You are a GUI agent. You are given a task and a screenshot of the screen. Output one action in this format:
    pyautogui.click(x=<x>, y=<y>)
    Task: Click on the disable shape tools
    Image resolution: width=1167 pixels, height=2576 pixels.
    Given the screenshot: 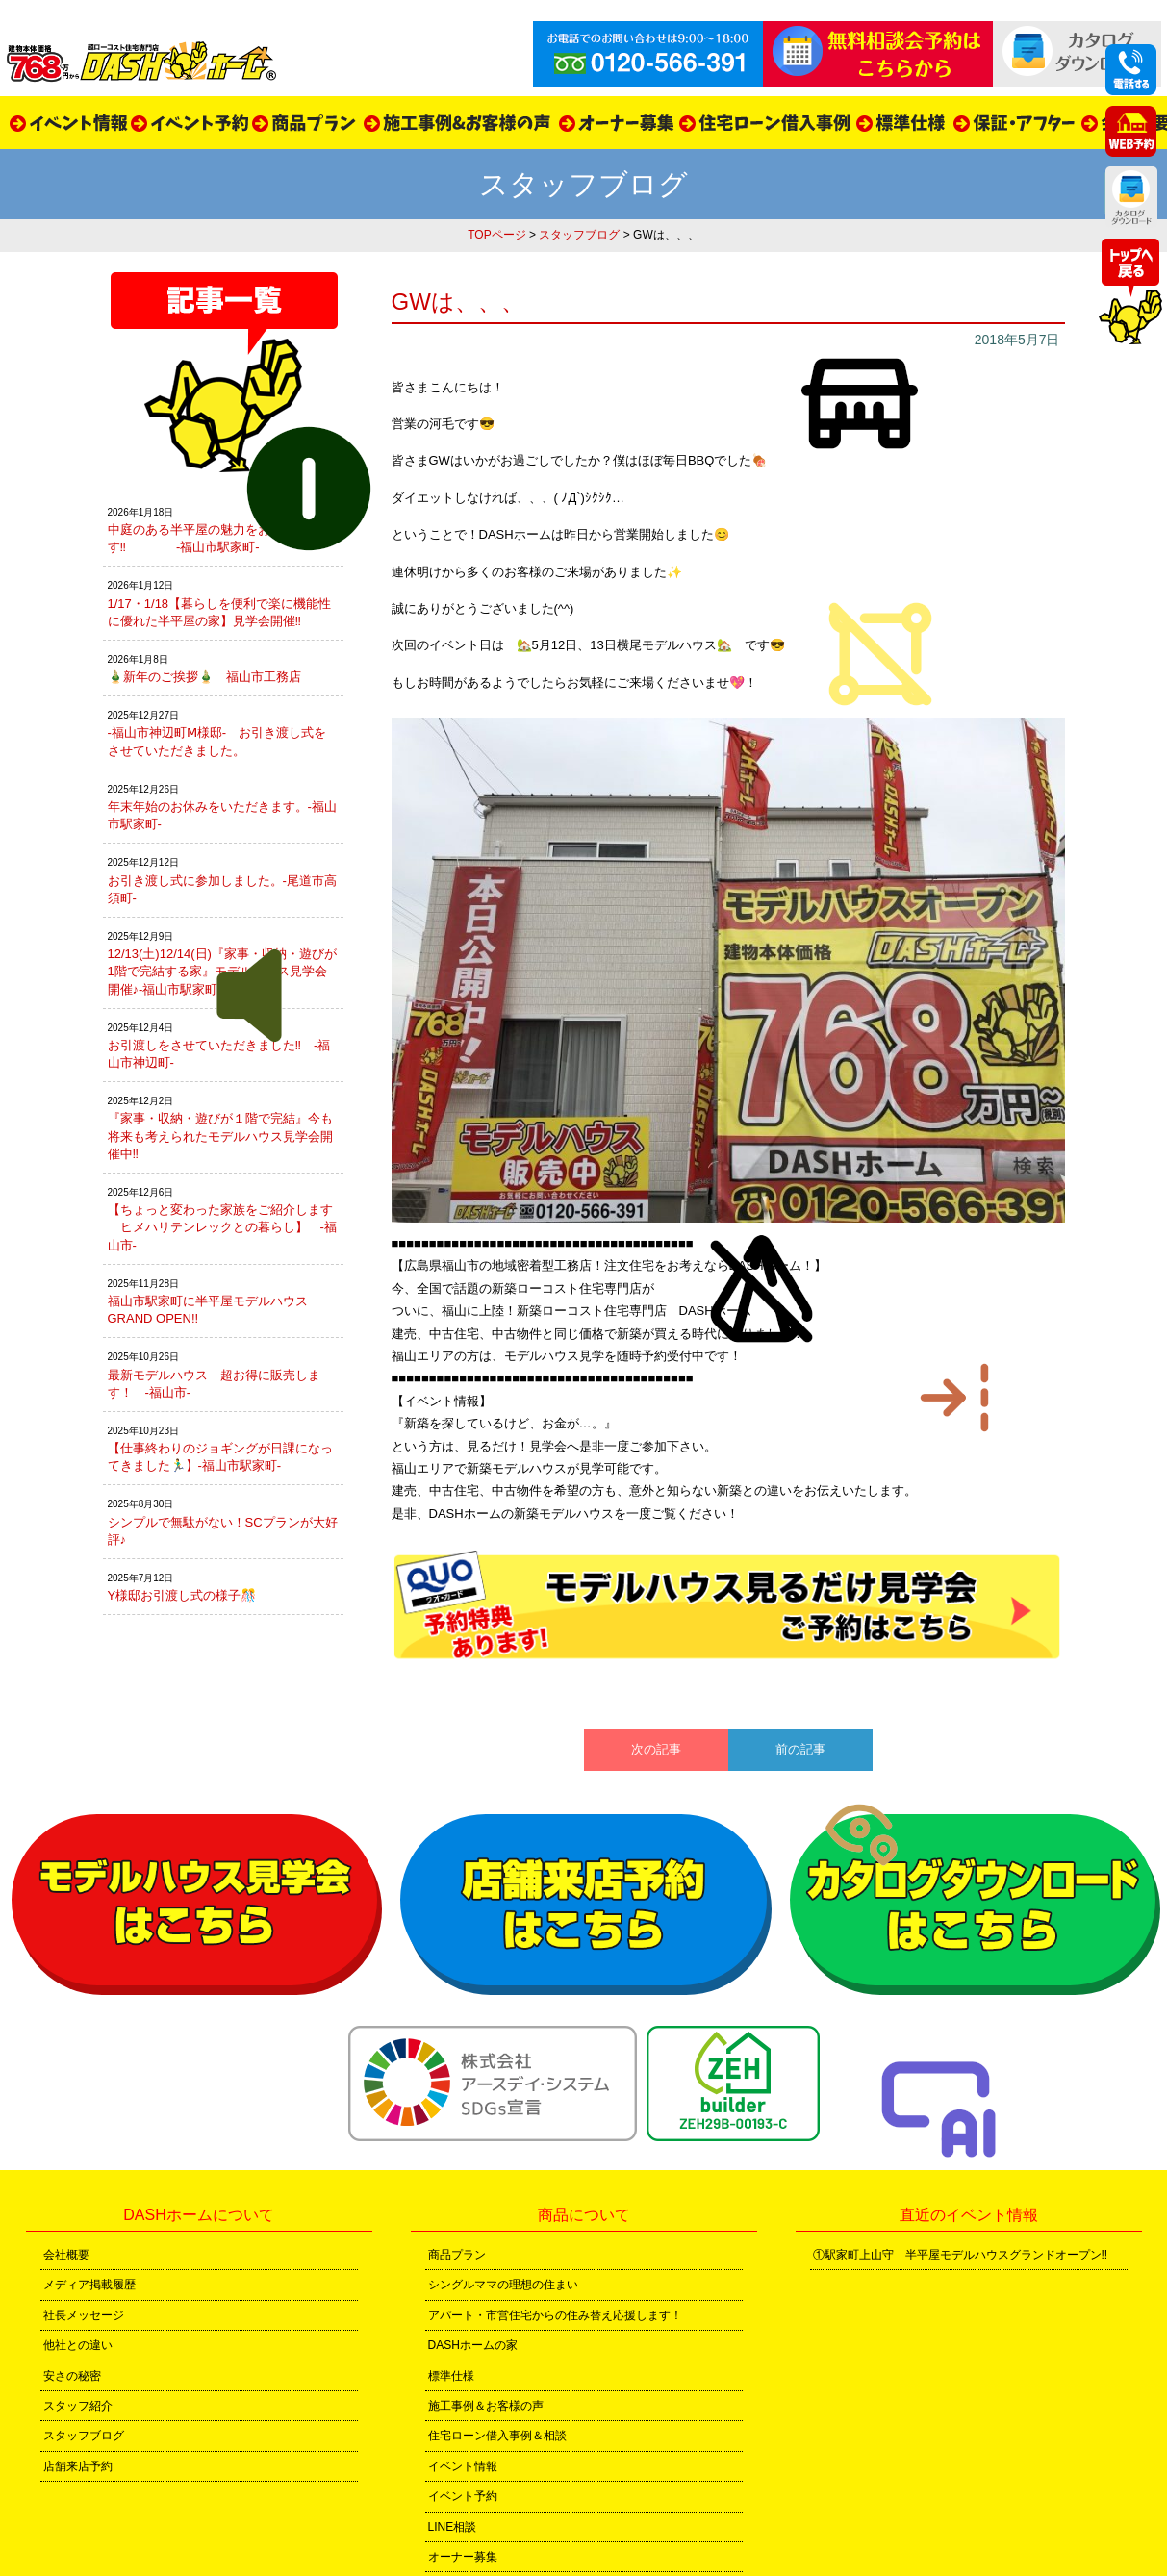 What is the action you would take?
    pyautogui.click(x=880, y=654)
    